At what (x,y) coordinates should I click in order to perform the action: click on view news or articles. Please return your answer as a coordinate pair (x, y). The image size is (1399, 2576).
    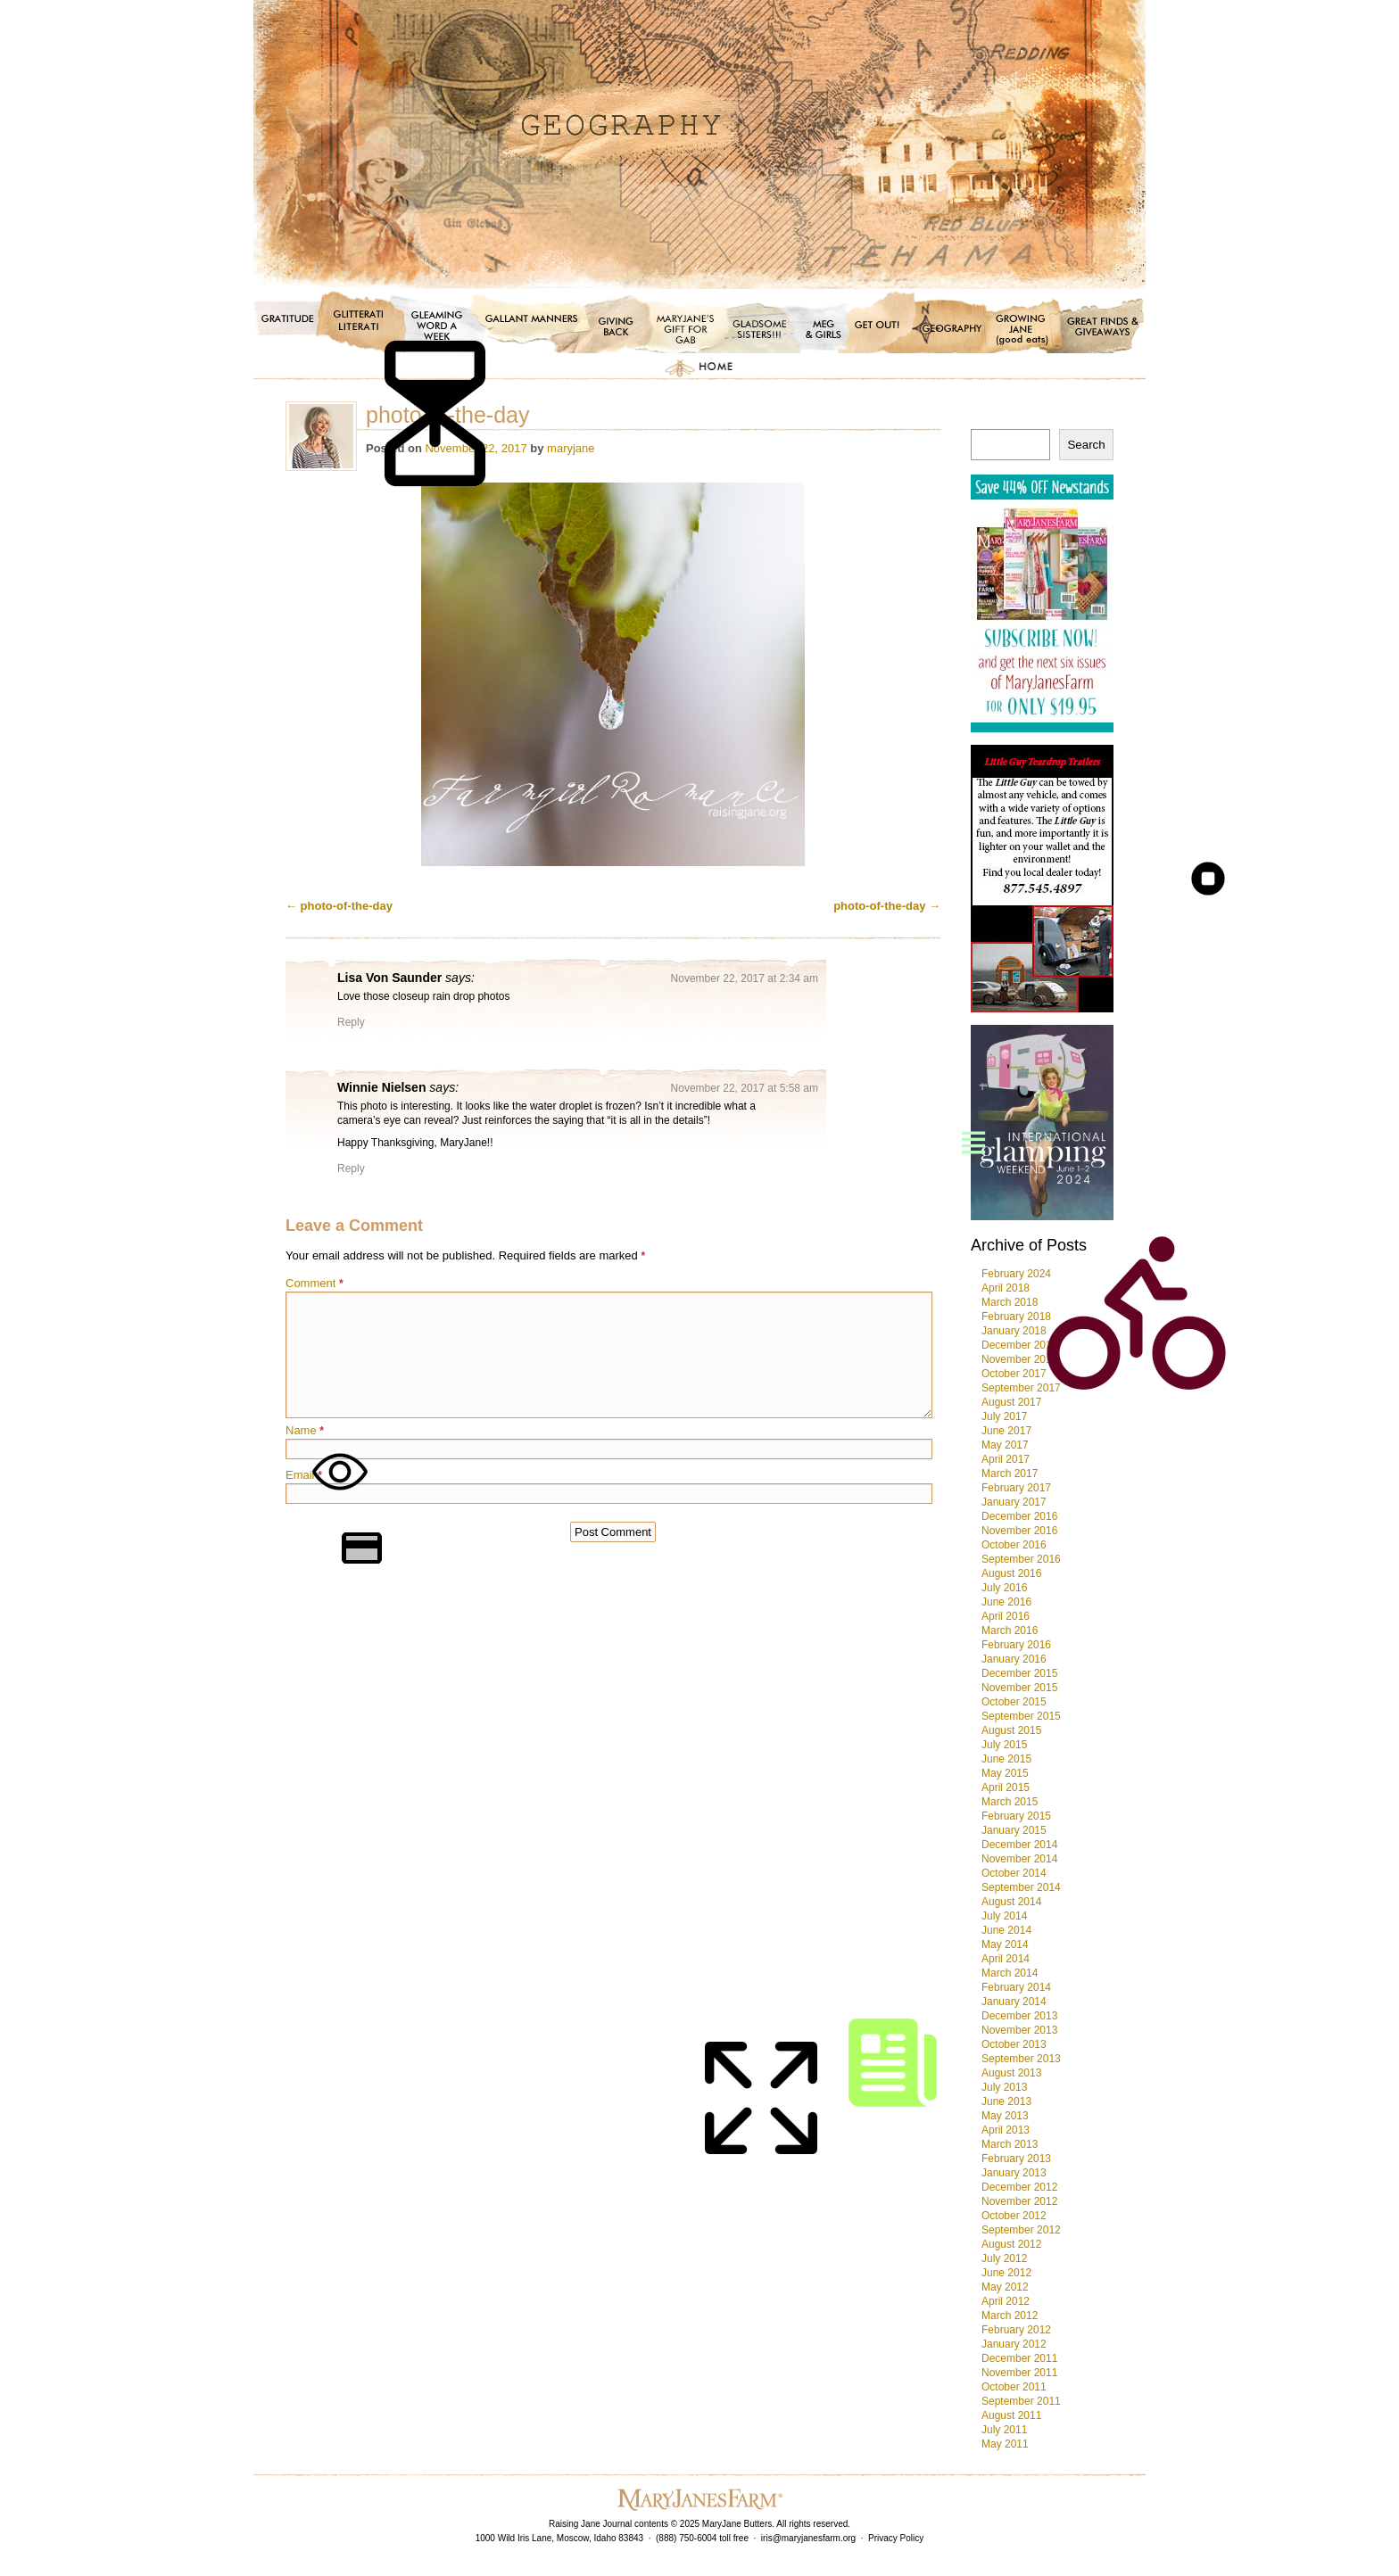
    Looking at the image, I should click on (892, 2062).